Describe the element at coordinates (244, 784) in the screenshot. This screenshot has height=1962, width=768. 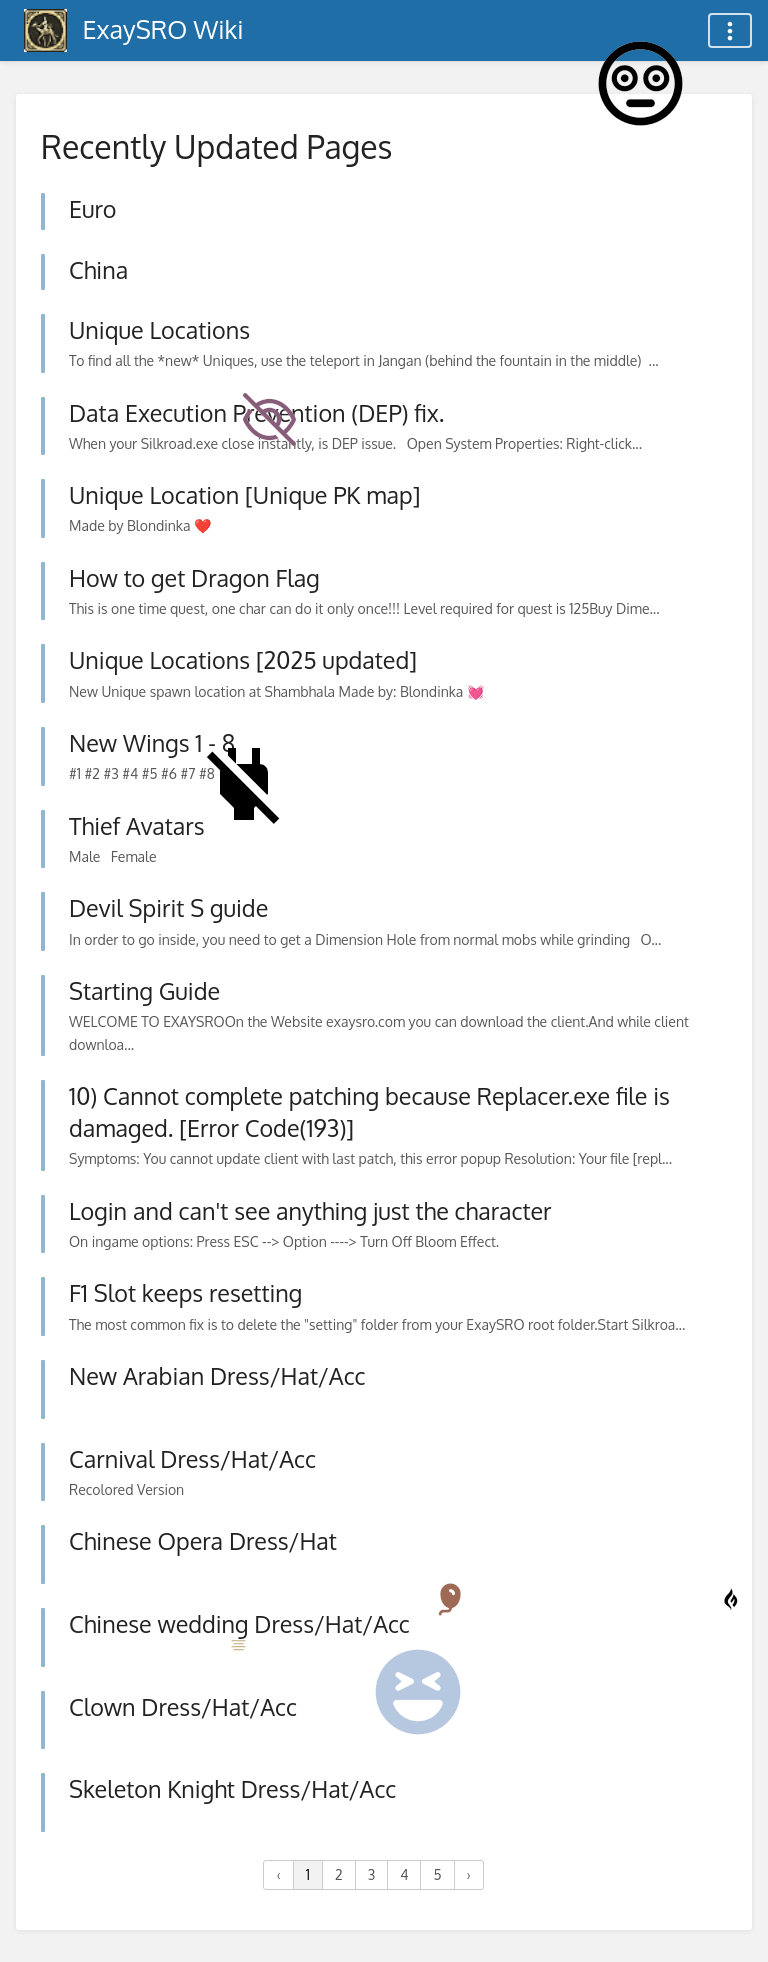
I see `power or electrical connection is disabled` at that location.